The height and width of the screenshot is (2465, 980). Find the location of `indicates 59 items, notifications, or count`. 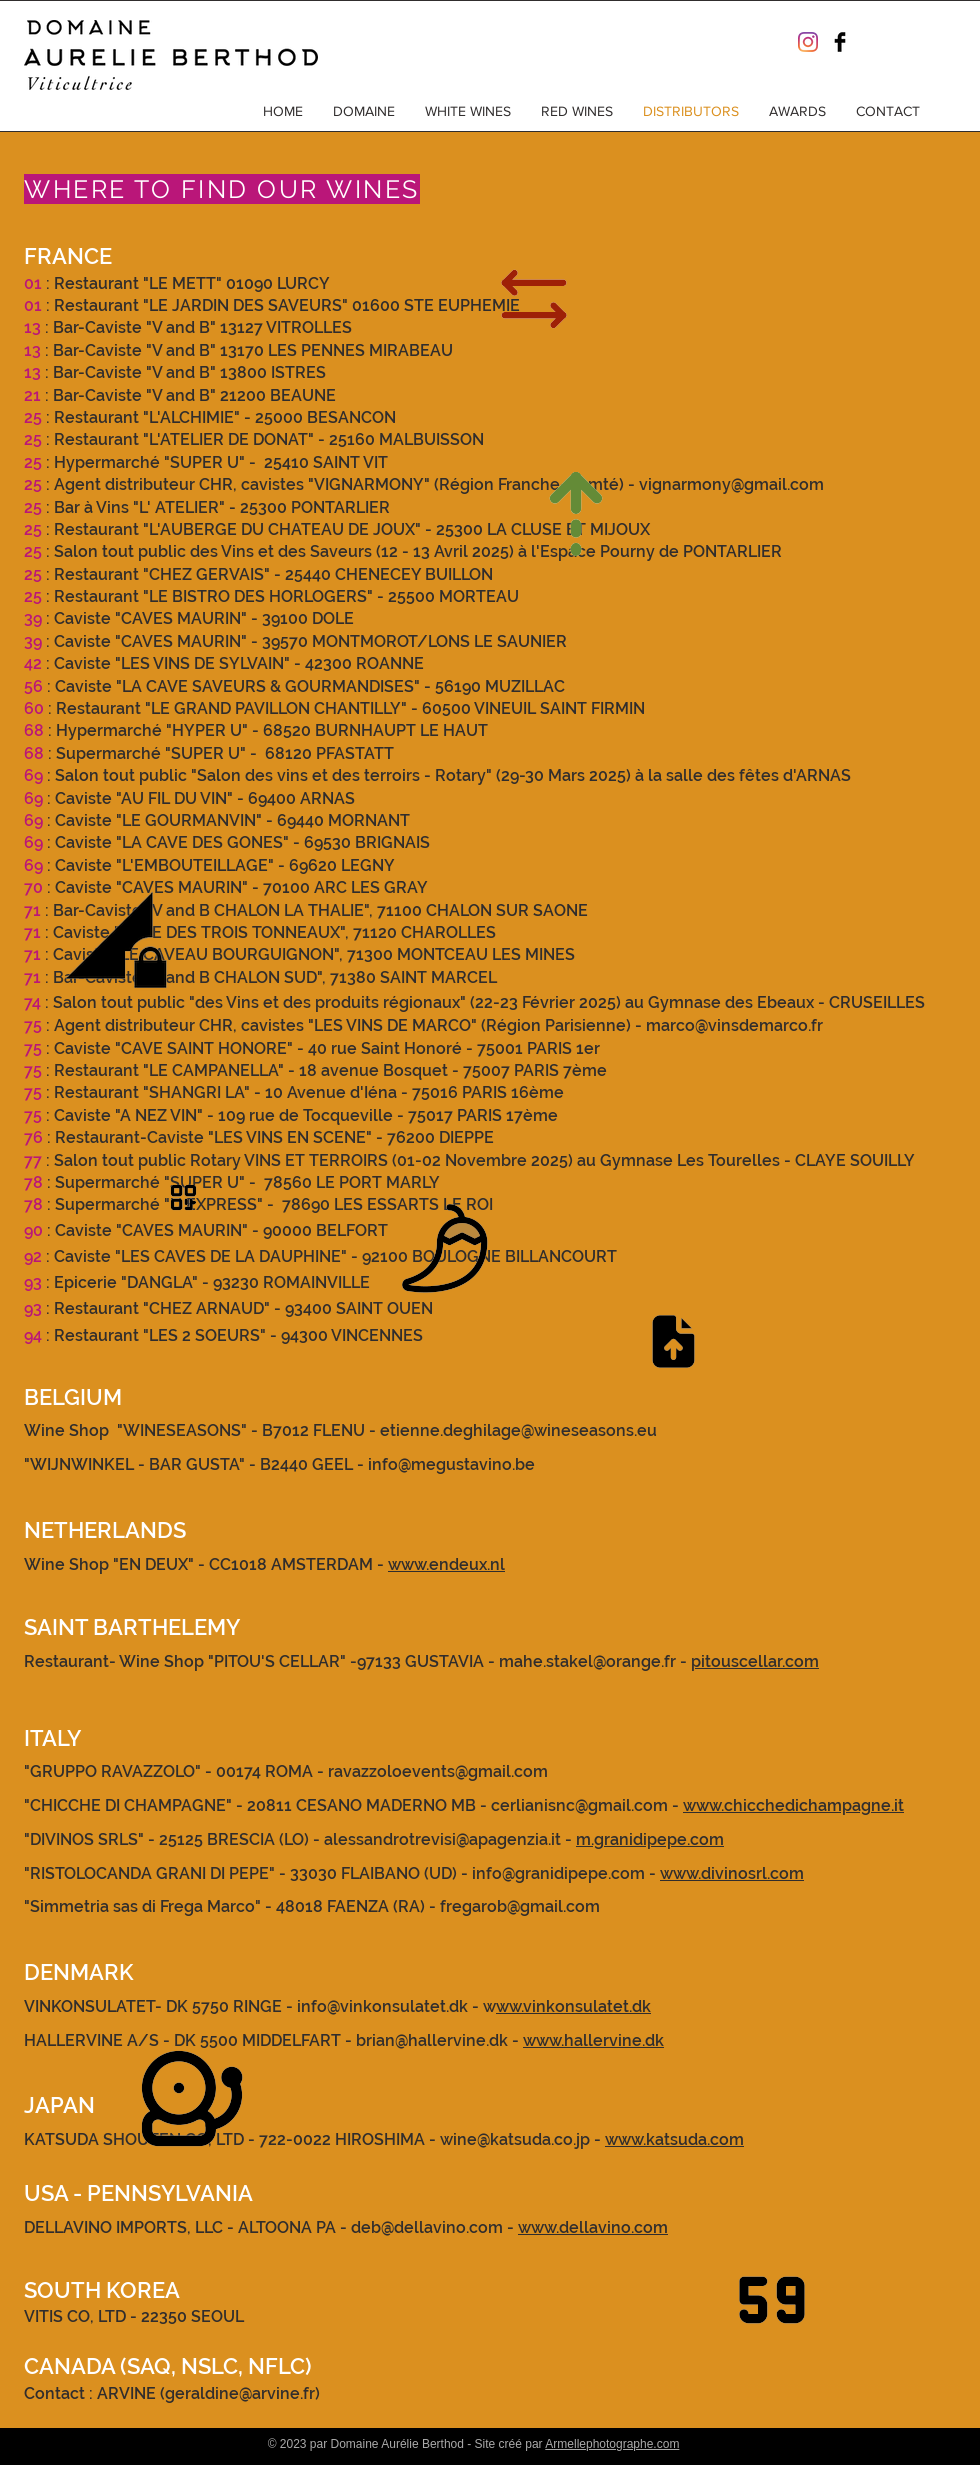

indicates 59 items, notifications, or count is located at coordinates (772, 2300).